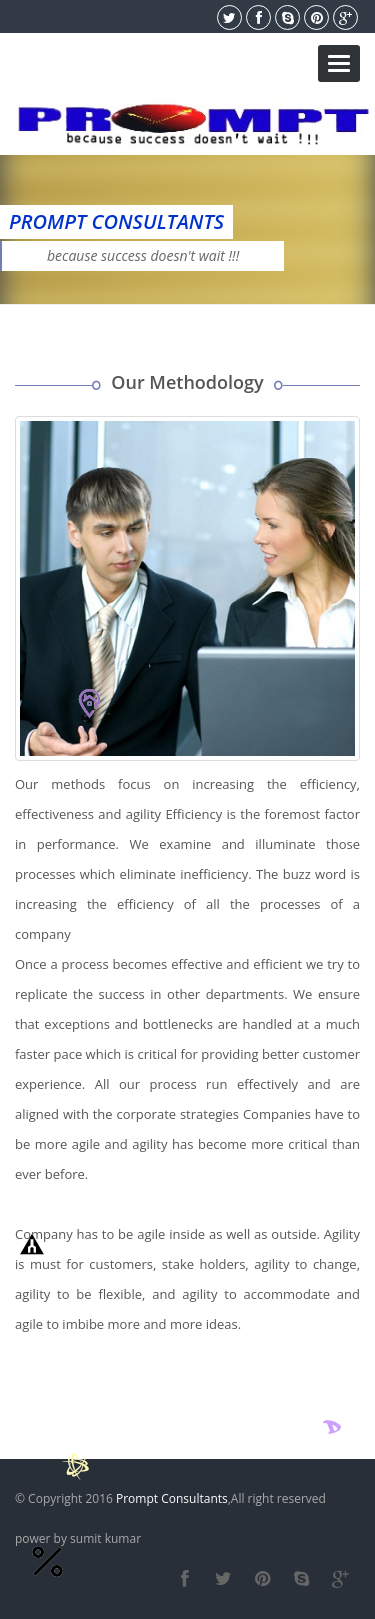  Describe the element at coordinates (89, 703) in the screenshot. I see `open the Zingat real estate app` at that location.